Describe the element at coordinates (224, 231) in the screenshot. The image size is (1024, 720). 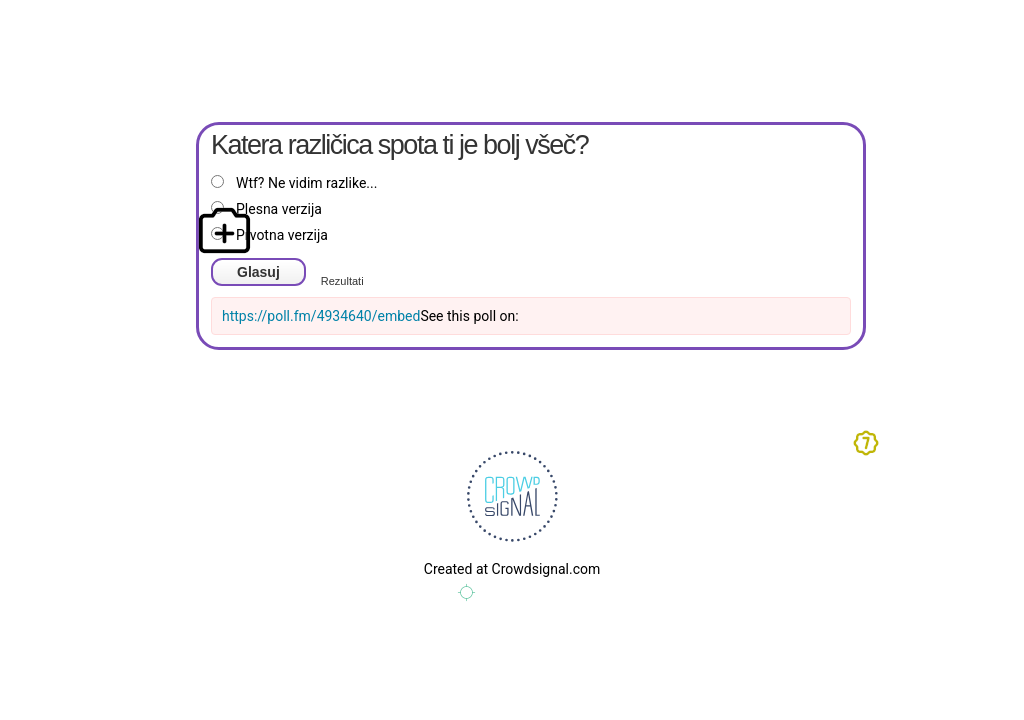
I see `add a new photo` at that location.